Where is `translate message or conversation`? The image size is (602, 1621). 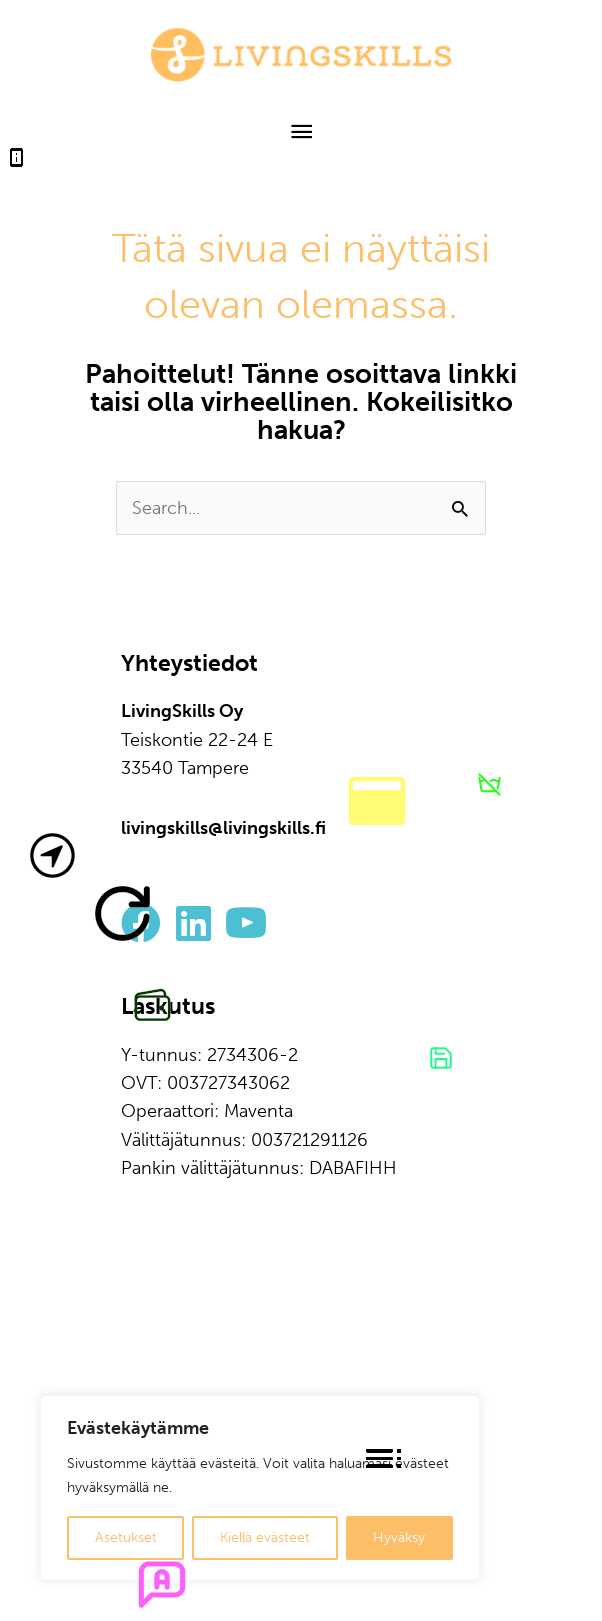
translate message or conversation is located at coordinates (162, 1582).